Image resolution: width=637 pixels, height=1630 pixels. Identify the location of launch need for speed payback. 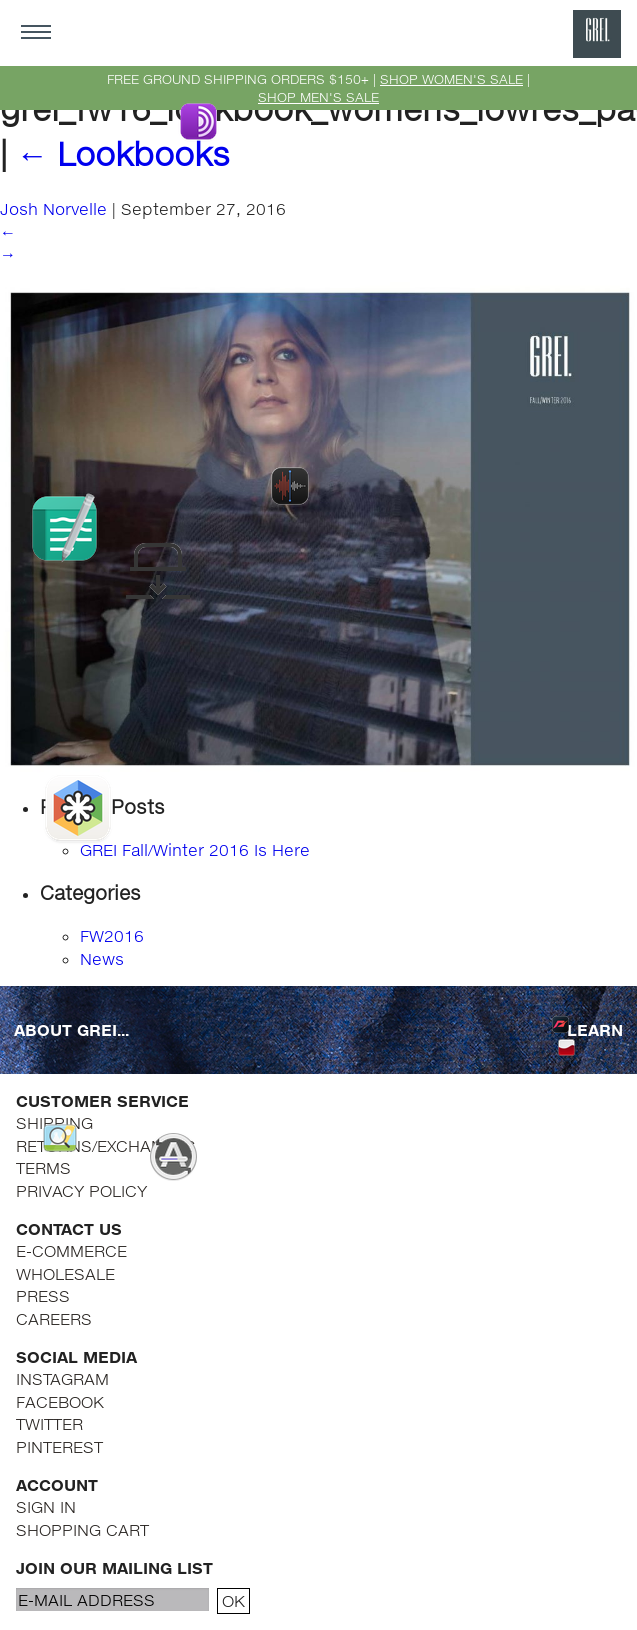
(560, 1024).